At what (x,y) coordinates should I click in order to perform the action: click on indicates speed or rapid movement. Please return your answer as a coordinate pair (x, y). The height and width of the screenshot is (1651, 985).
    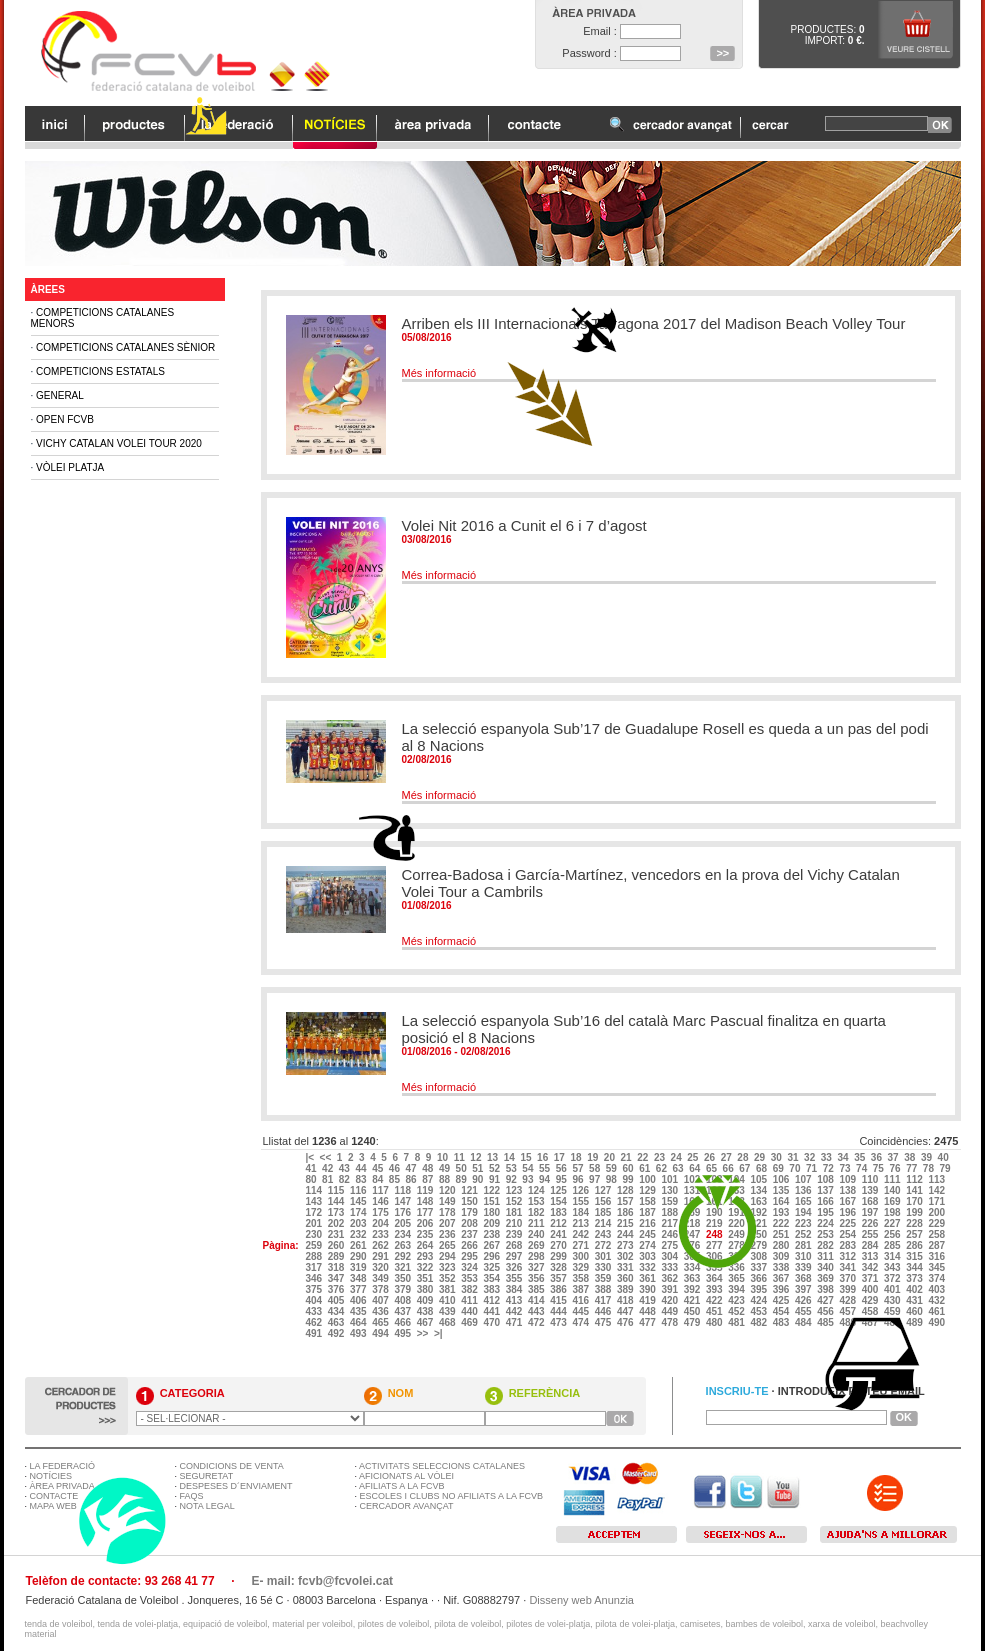
    Looking at the image, I should click on (550, 404).